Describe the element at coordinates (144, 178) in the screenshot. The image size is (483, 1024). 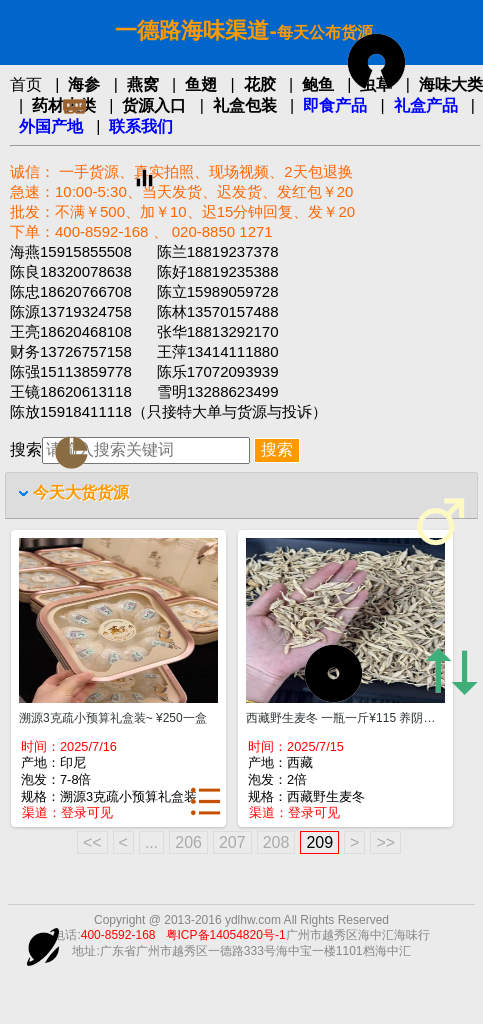
I see `view analytics or statistics` at that location.